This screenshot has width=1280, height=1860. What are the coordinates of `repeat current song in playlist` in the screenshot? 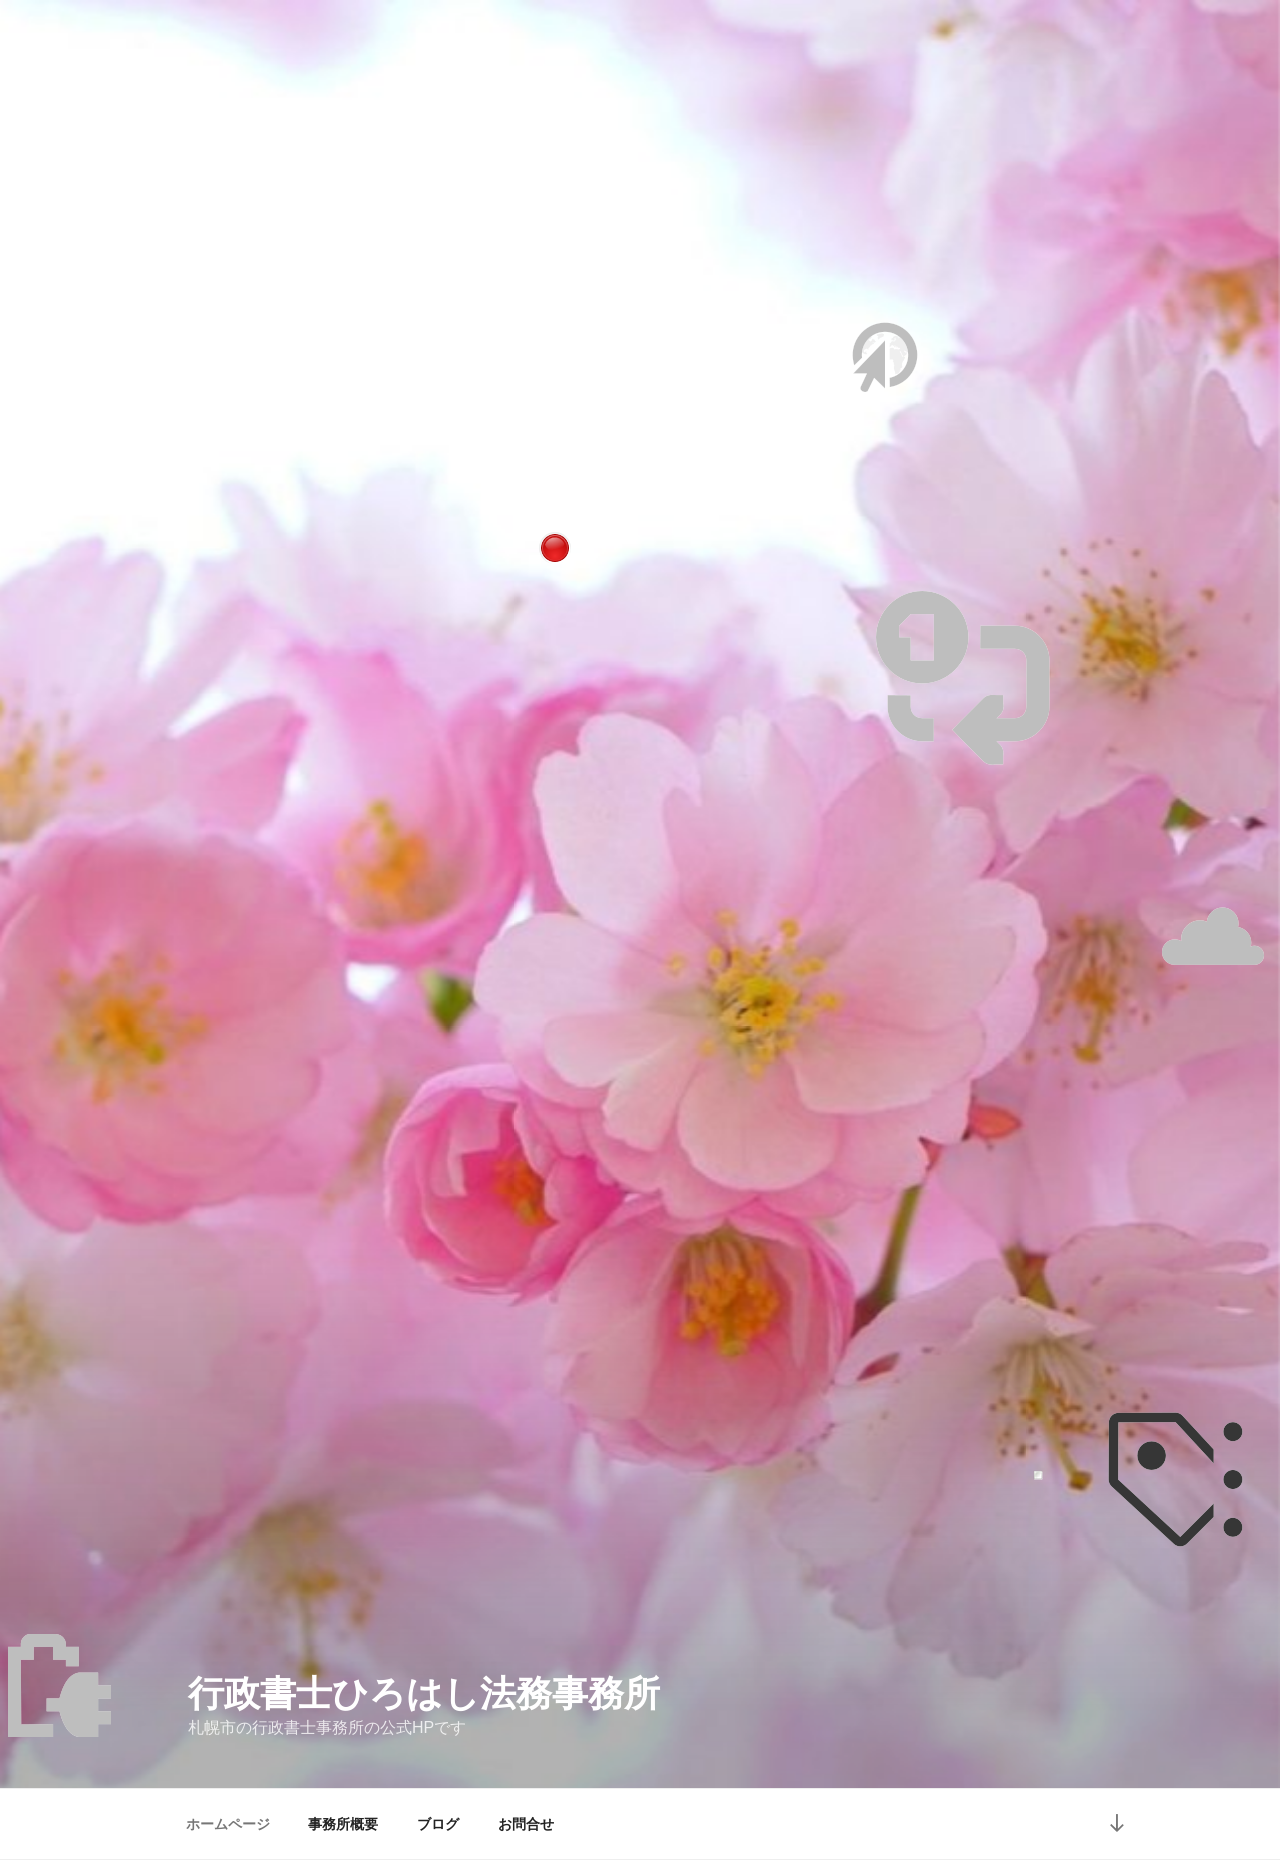 It's located at (968, 683).